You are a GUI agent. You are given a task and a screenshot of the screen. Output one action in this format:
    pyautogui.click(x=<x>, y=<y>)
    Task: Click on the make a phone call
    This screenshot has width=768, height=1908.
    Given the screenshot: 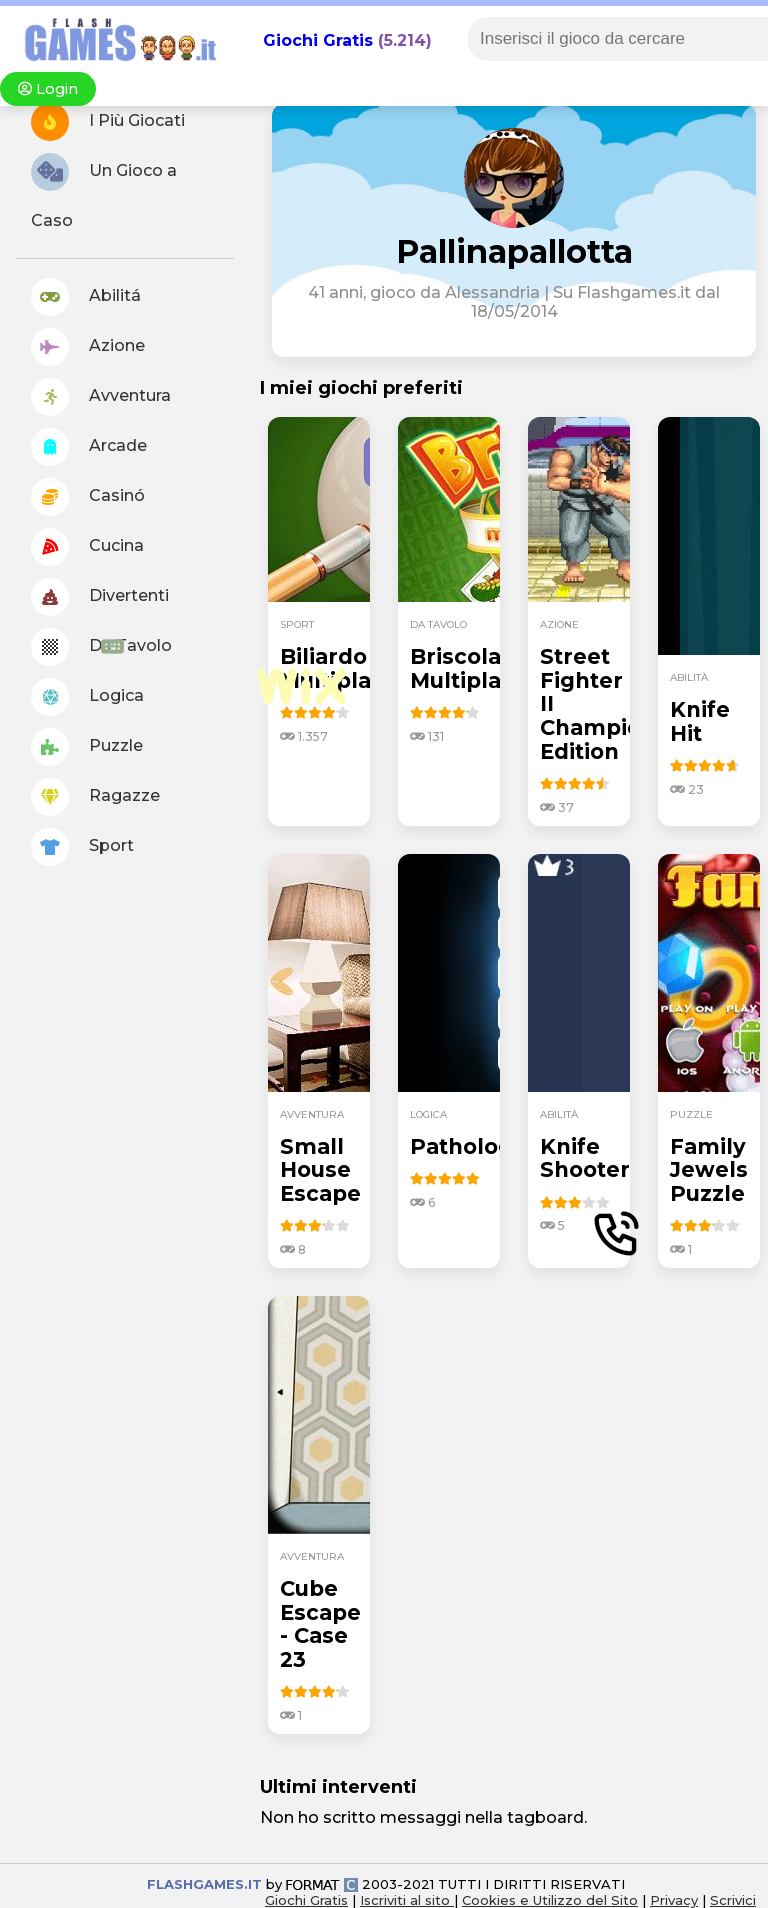 What is the action you would take?
    pyautogui.click(x=616, y=1233)
    